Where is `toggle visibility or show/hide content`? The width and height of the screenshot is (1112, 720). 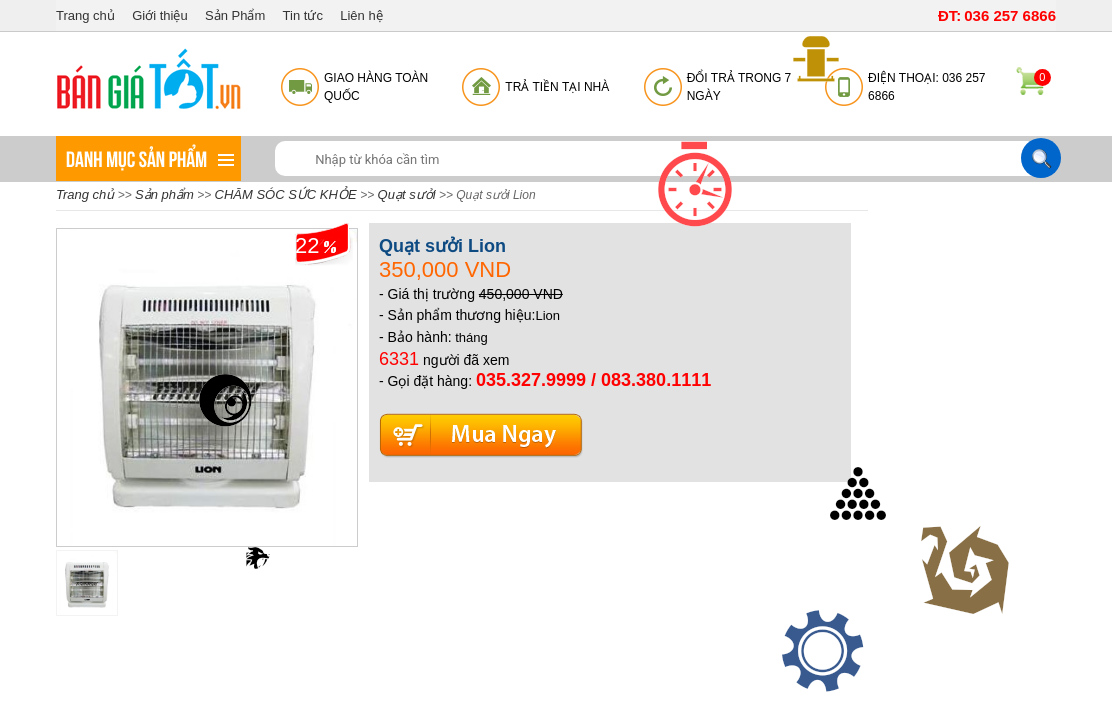
toggle visibility or show/hide content is located at coordinates (225, 400).